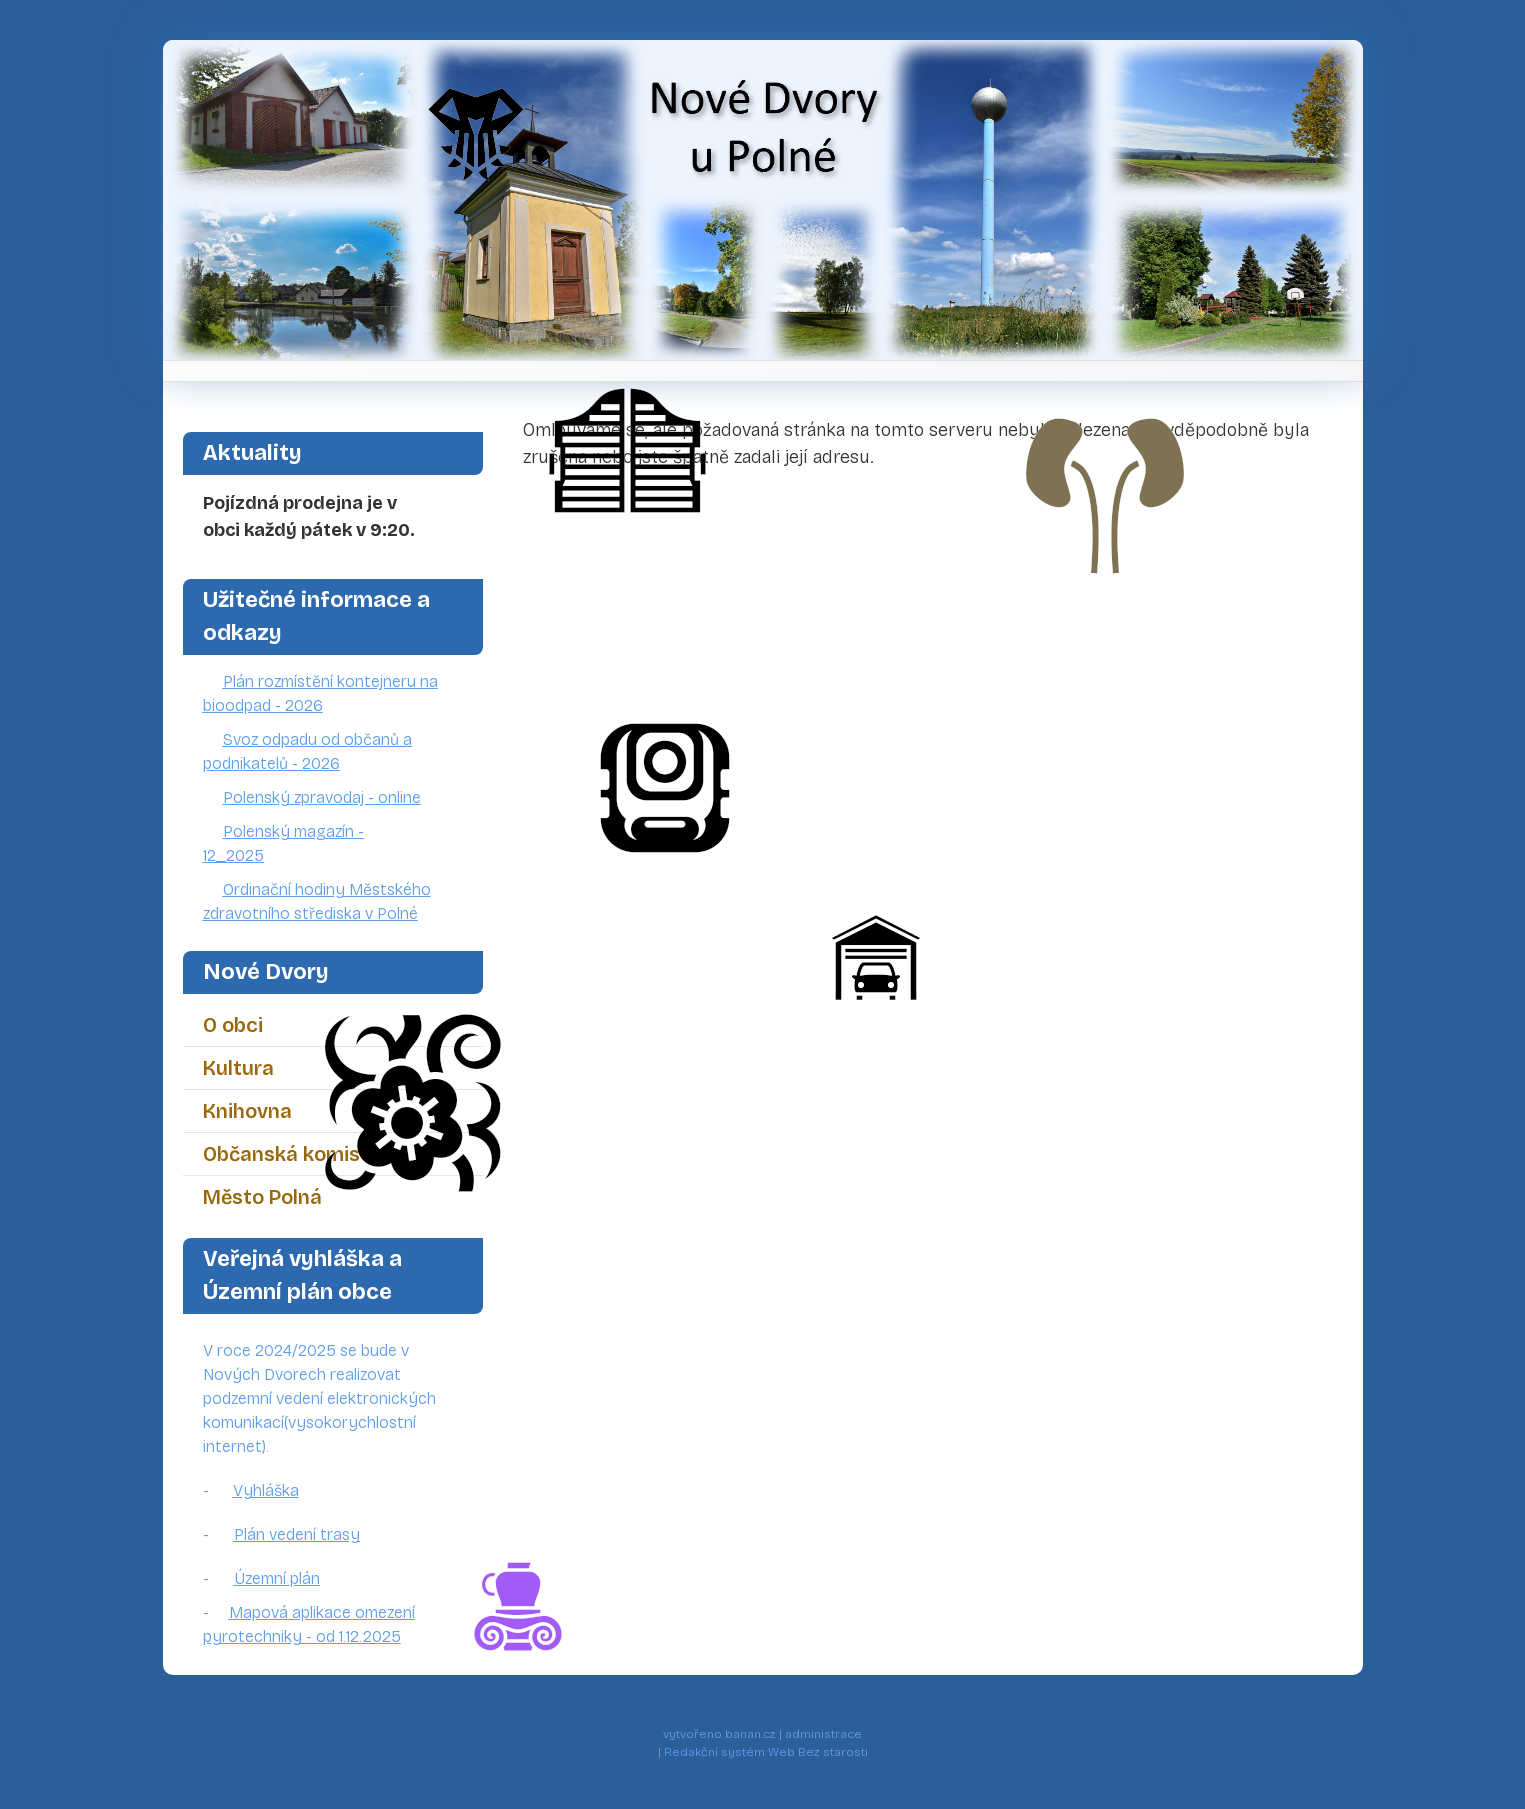  What do you see at coordinates (1105, 496) in the screenshot?
I see `view kidney health information` at bounding box center [1105, 496].